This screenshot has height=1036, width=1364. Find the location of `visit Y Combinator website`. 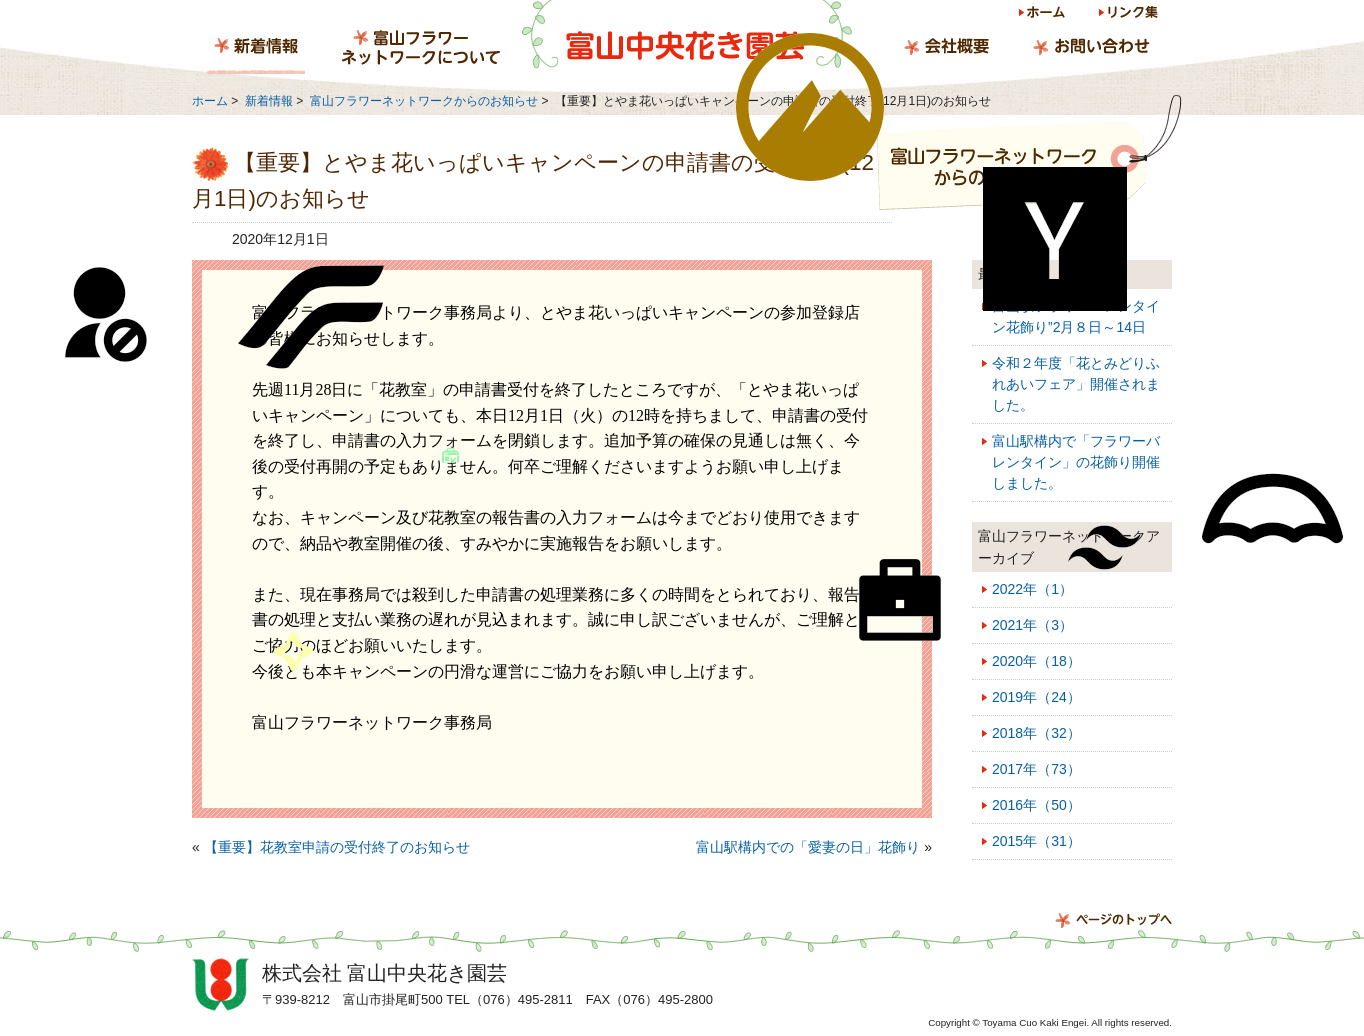

visit Y Combinator website is located at coordinates (1055, 239).